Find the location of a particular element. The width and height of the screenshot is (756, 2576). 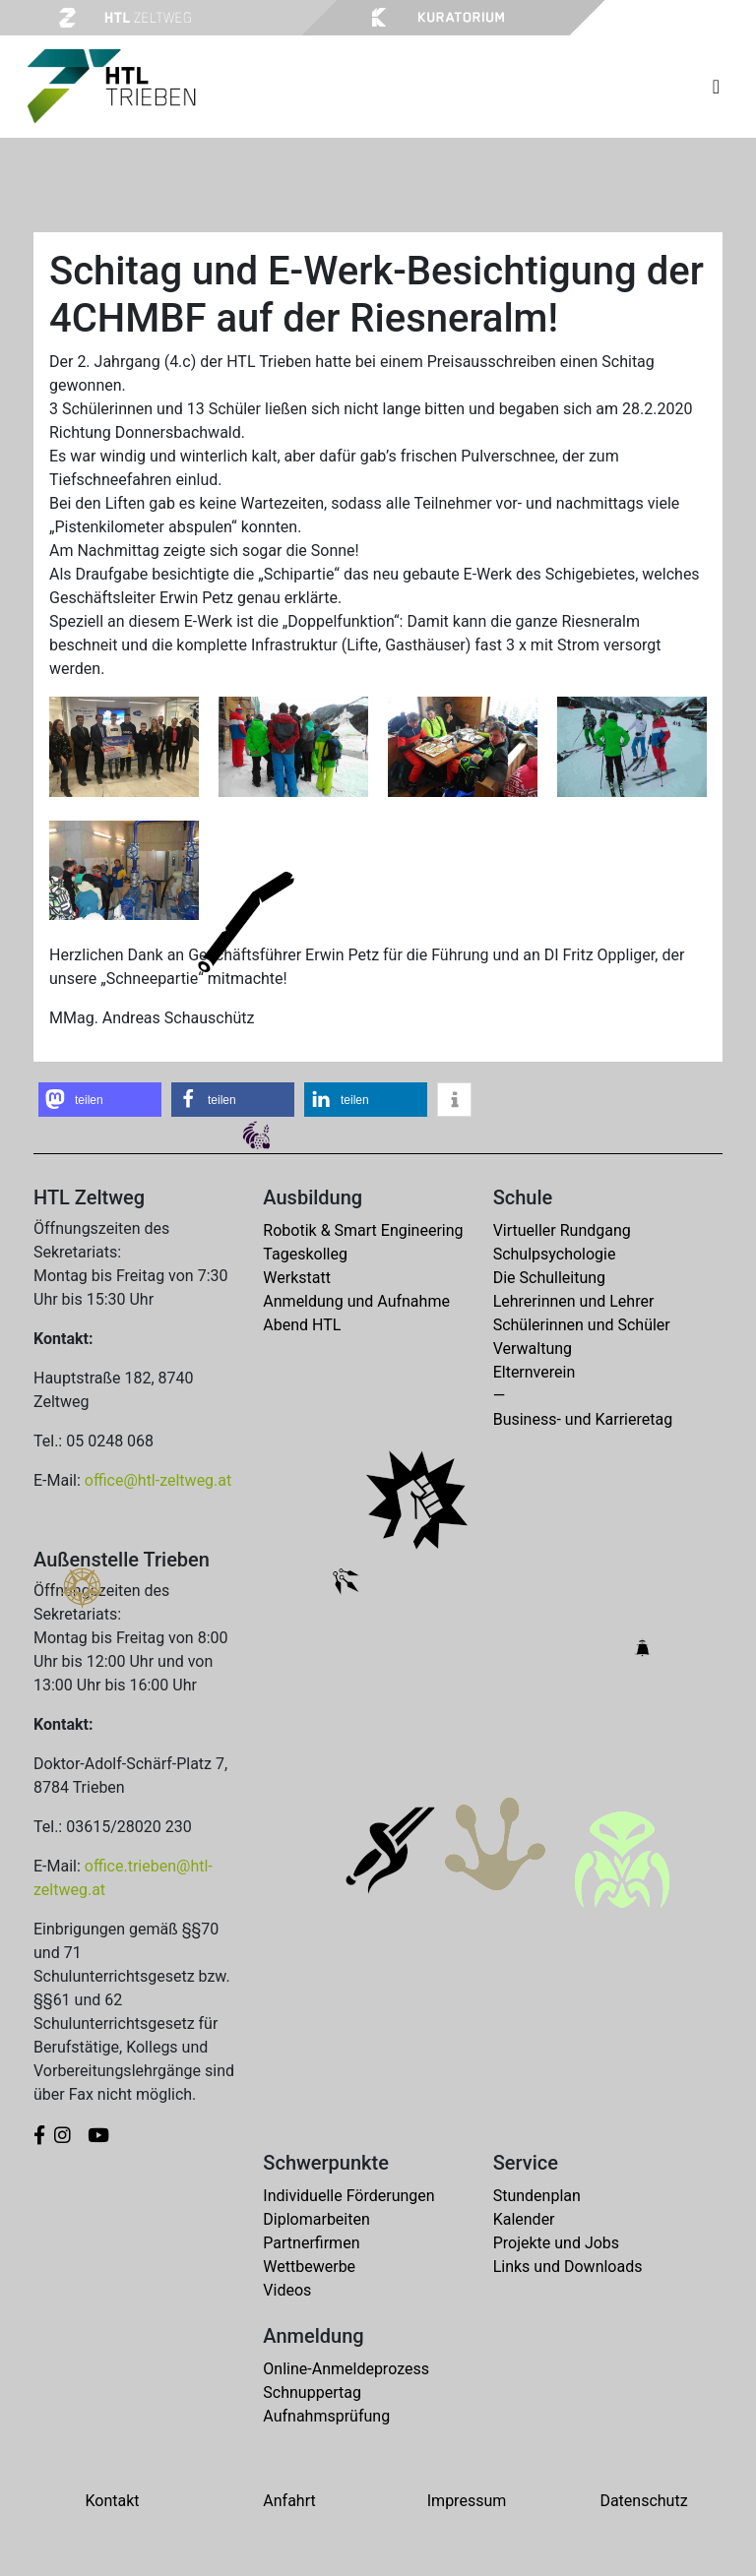

indicates rebellion or uprising theme in a game is located at coordinates (416, 1500).